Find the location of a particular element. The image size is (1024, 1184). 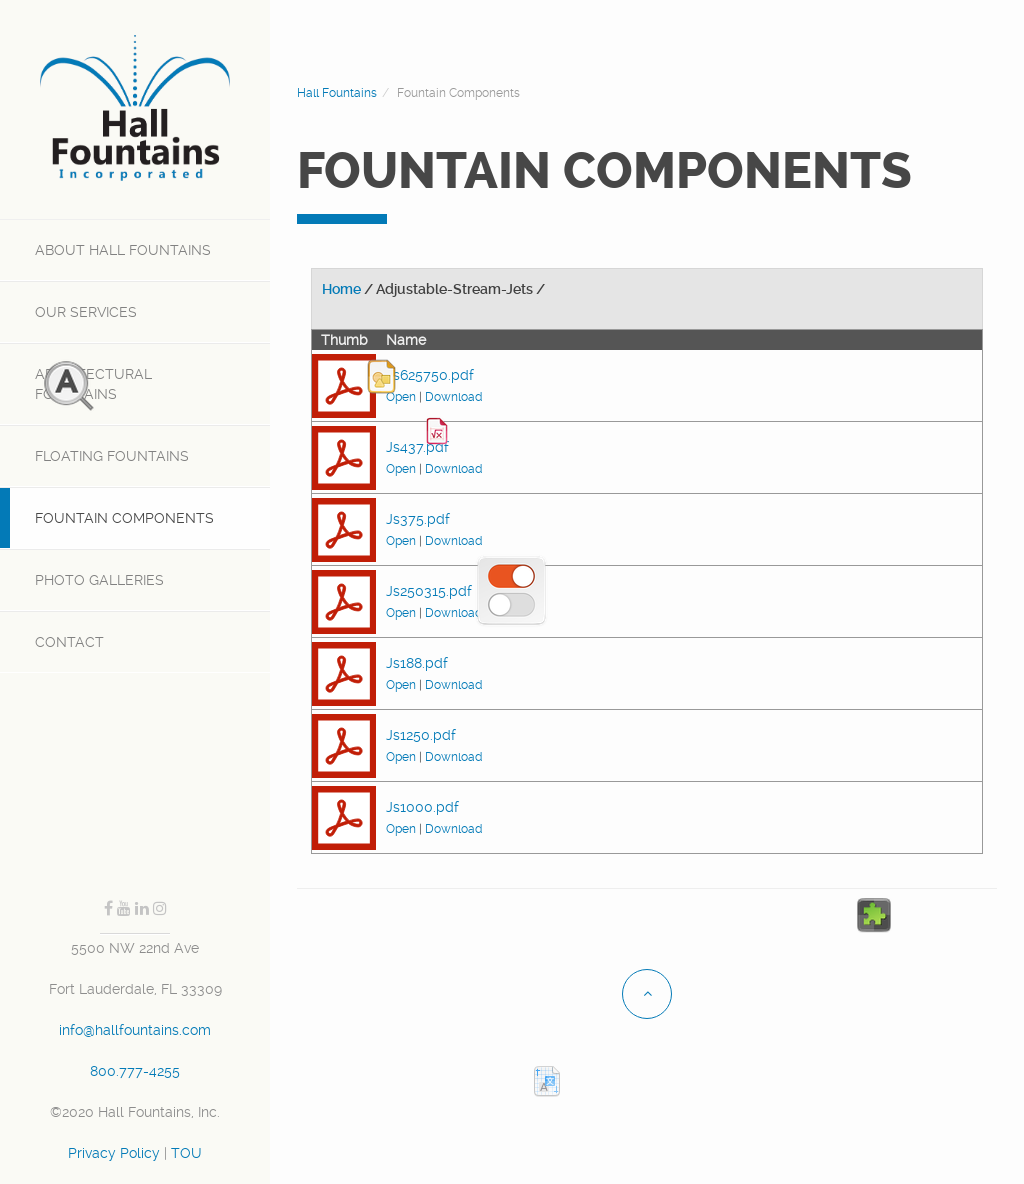

browse or manage system add-ons is located at coordinates (874, 915).